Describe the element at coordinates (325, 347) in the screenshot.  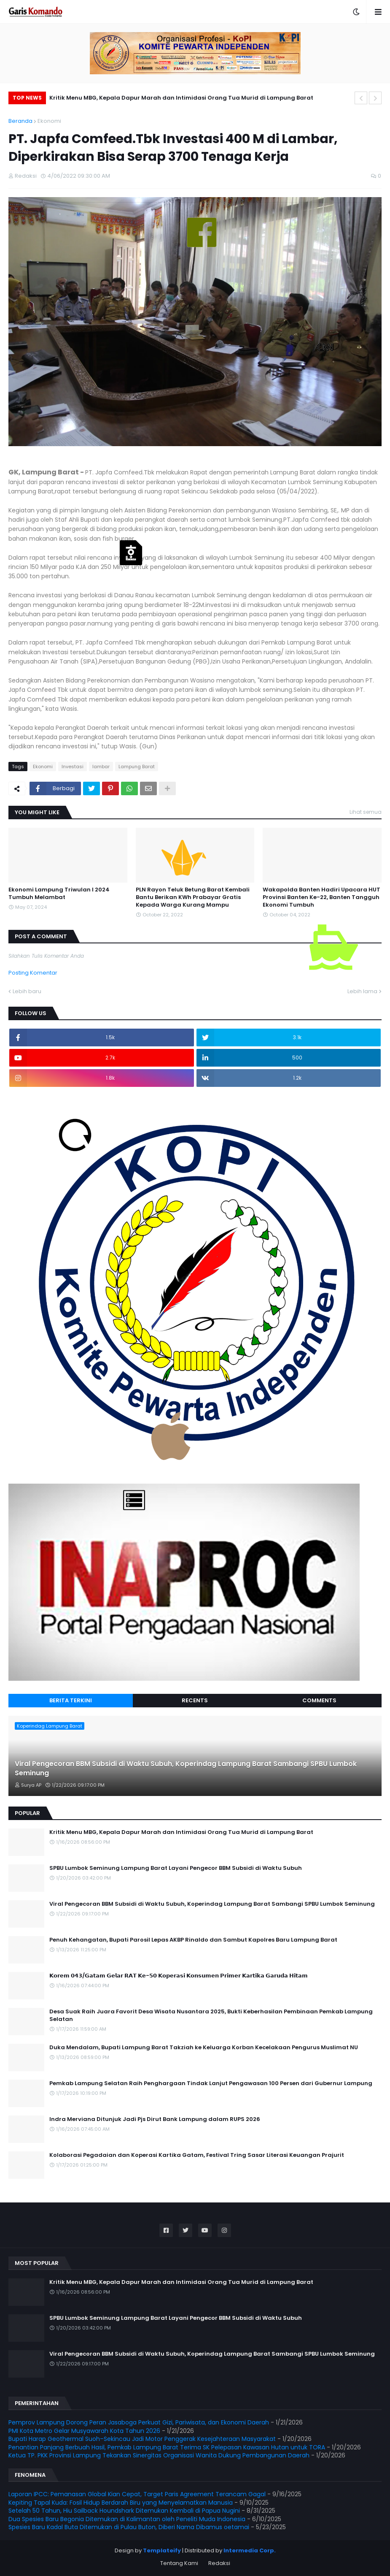
I see `open the CNN news app` at that location.